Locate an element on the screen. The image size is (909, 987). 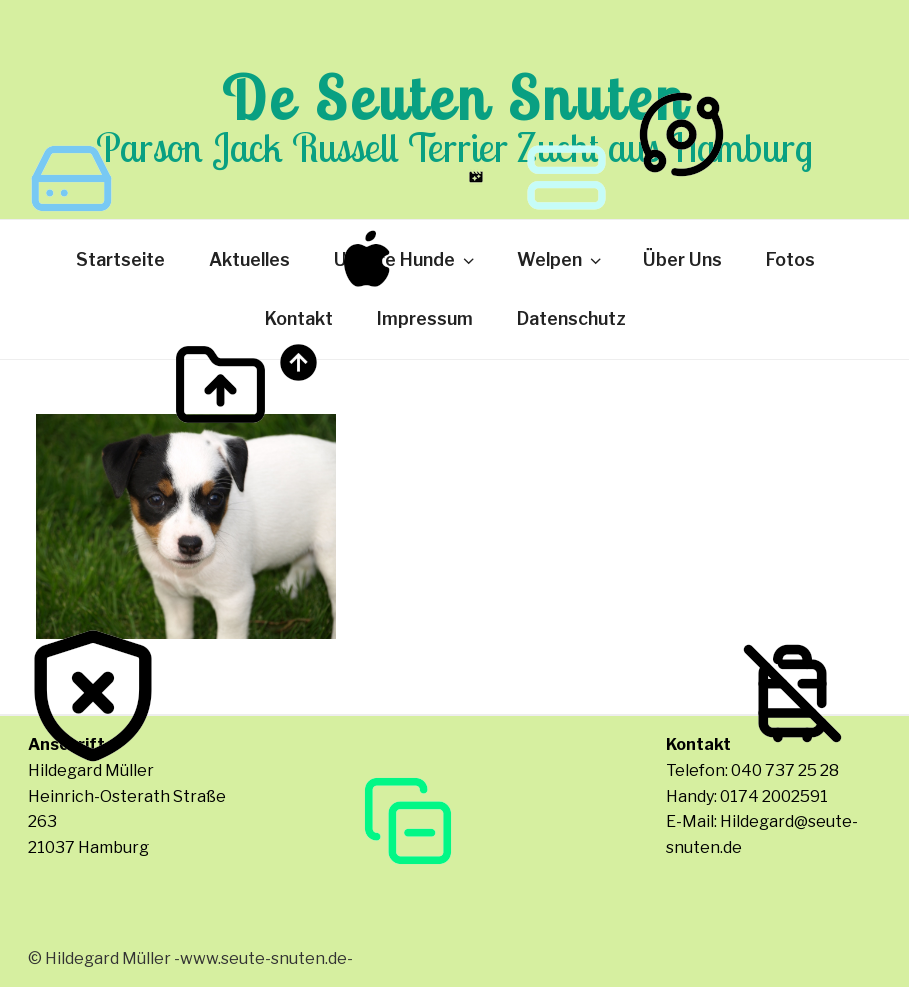
scroll to top of page is located at coordinates (298, 362).